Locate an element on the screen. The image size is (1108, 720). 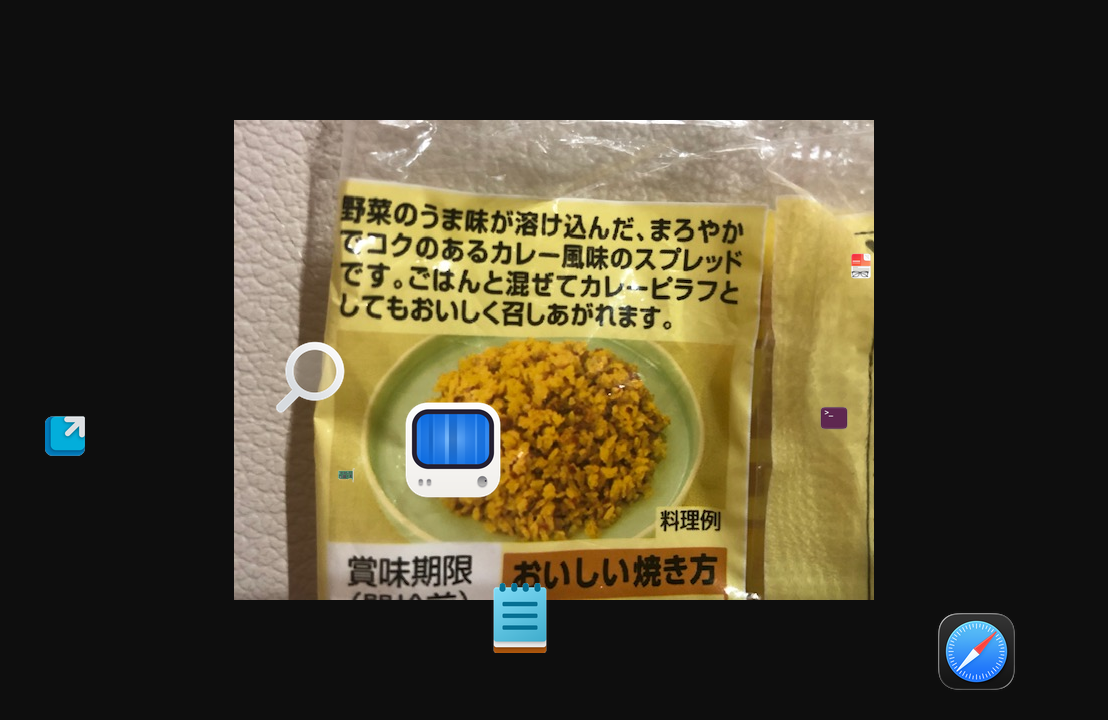
open notepad application is located at coordinates (520, 618).